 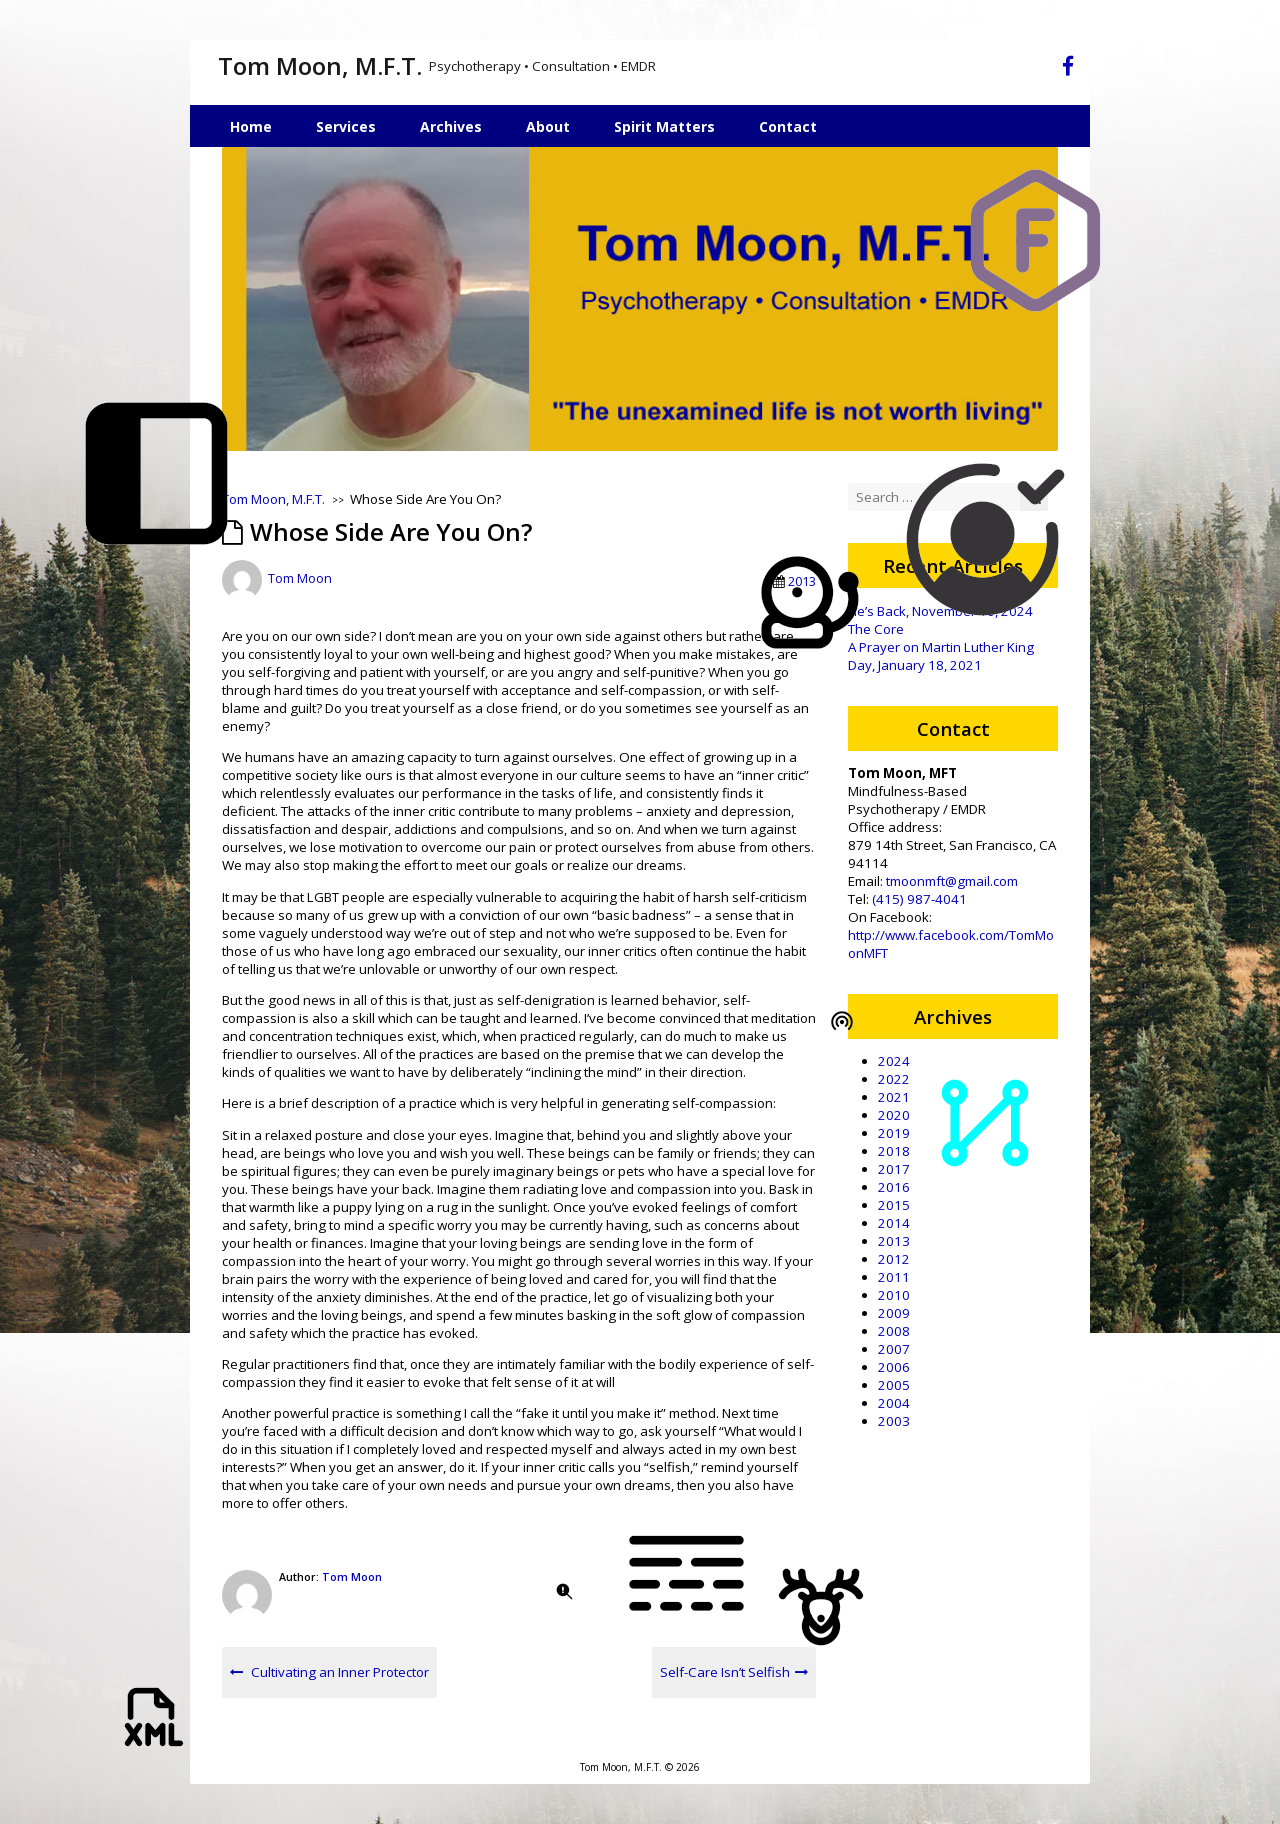 I want to click on toggle sidebar panel visibility, so click(x=156, y=473).